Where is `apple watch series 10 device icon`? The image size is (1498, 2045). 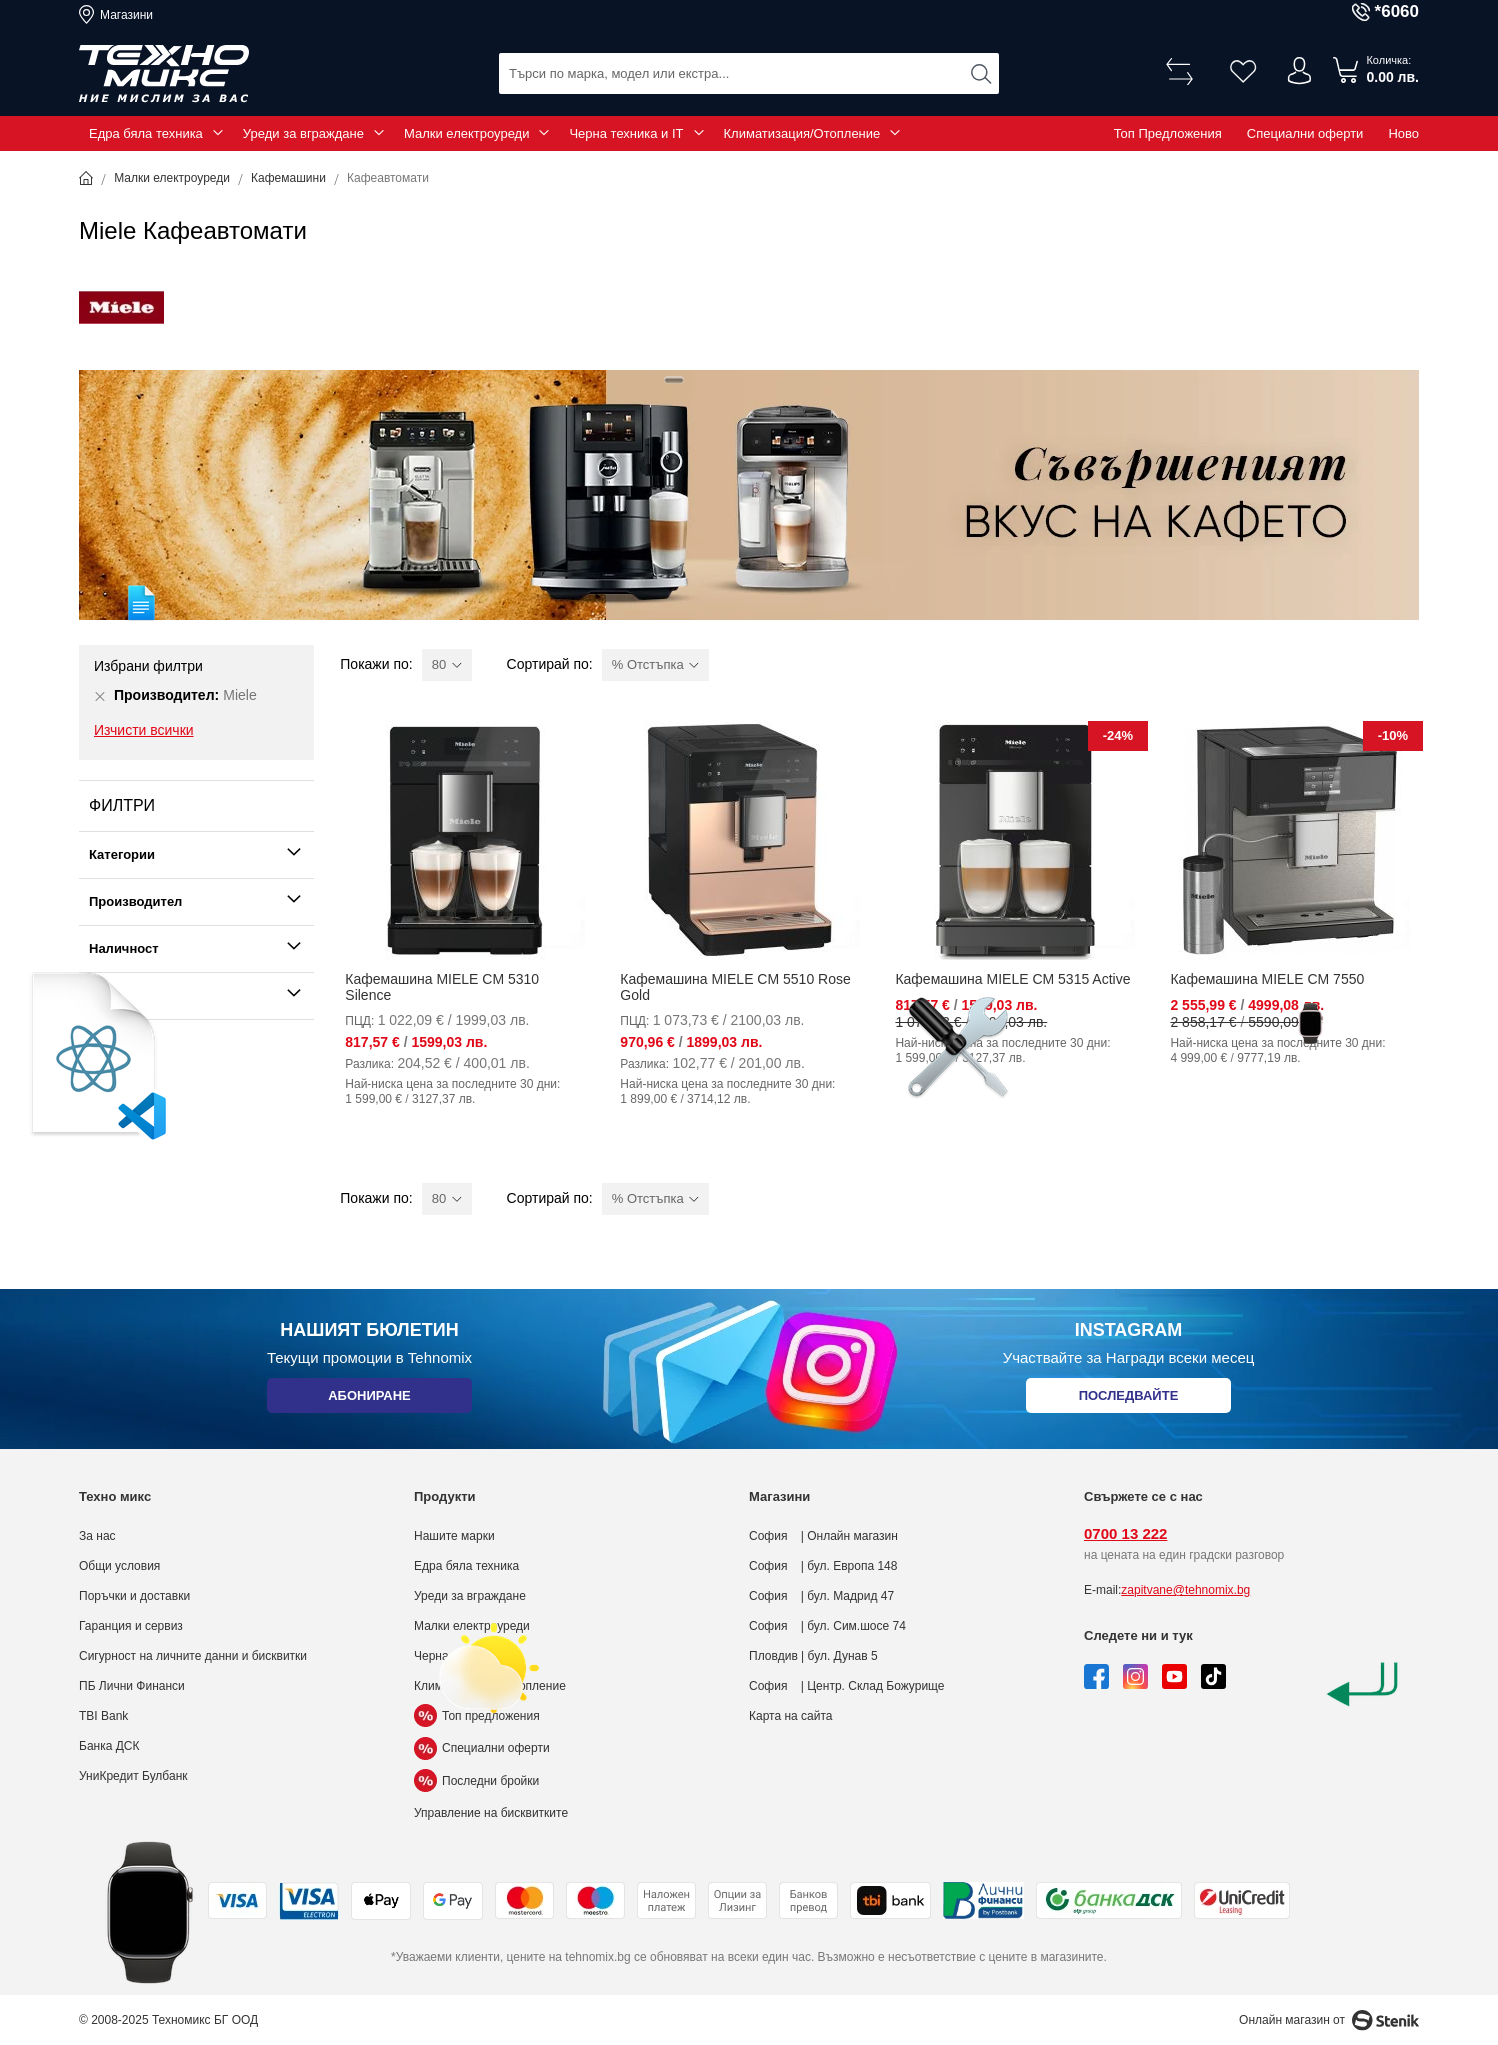
apple watch series 10 device icon is located at coordinates (148, 1912).